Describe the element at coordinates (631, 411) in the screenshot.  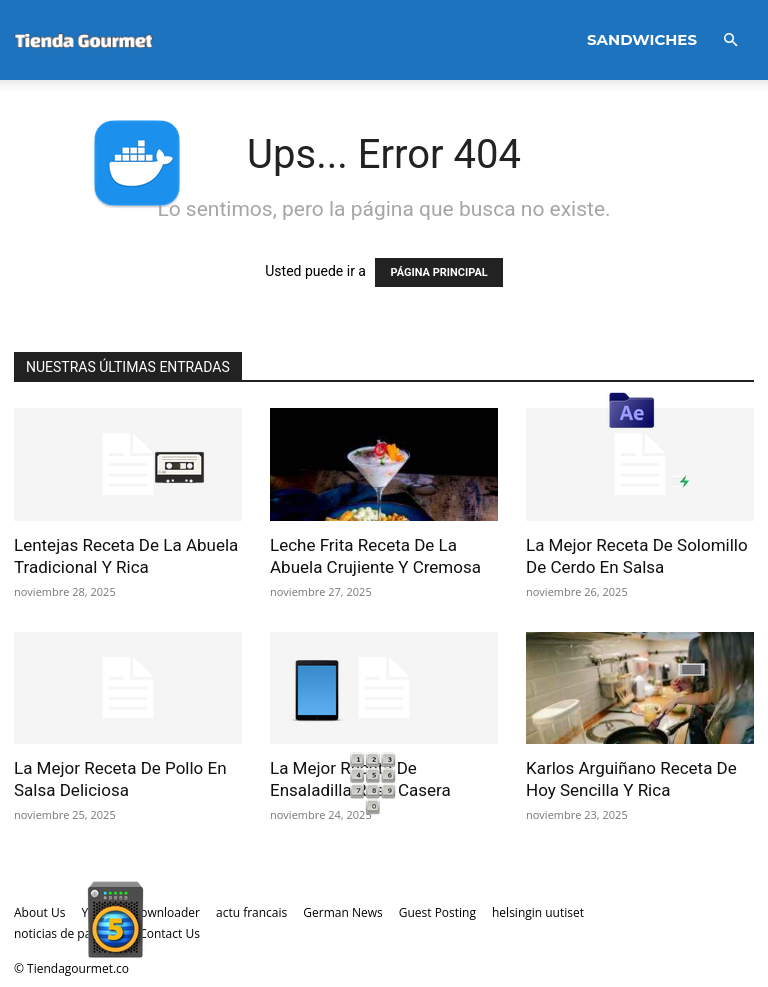
I see `folder containing Adobe After Effects project files` at that location.